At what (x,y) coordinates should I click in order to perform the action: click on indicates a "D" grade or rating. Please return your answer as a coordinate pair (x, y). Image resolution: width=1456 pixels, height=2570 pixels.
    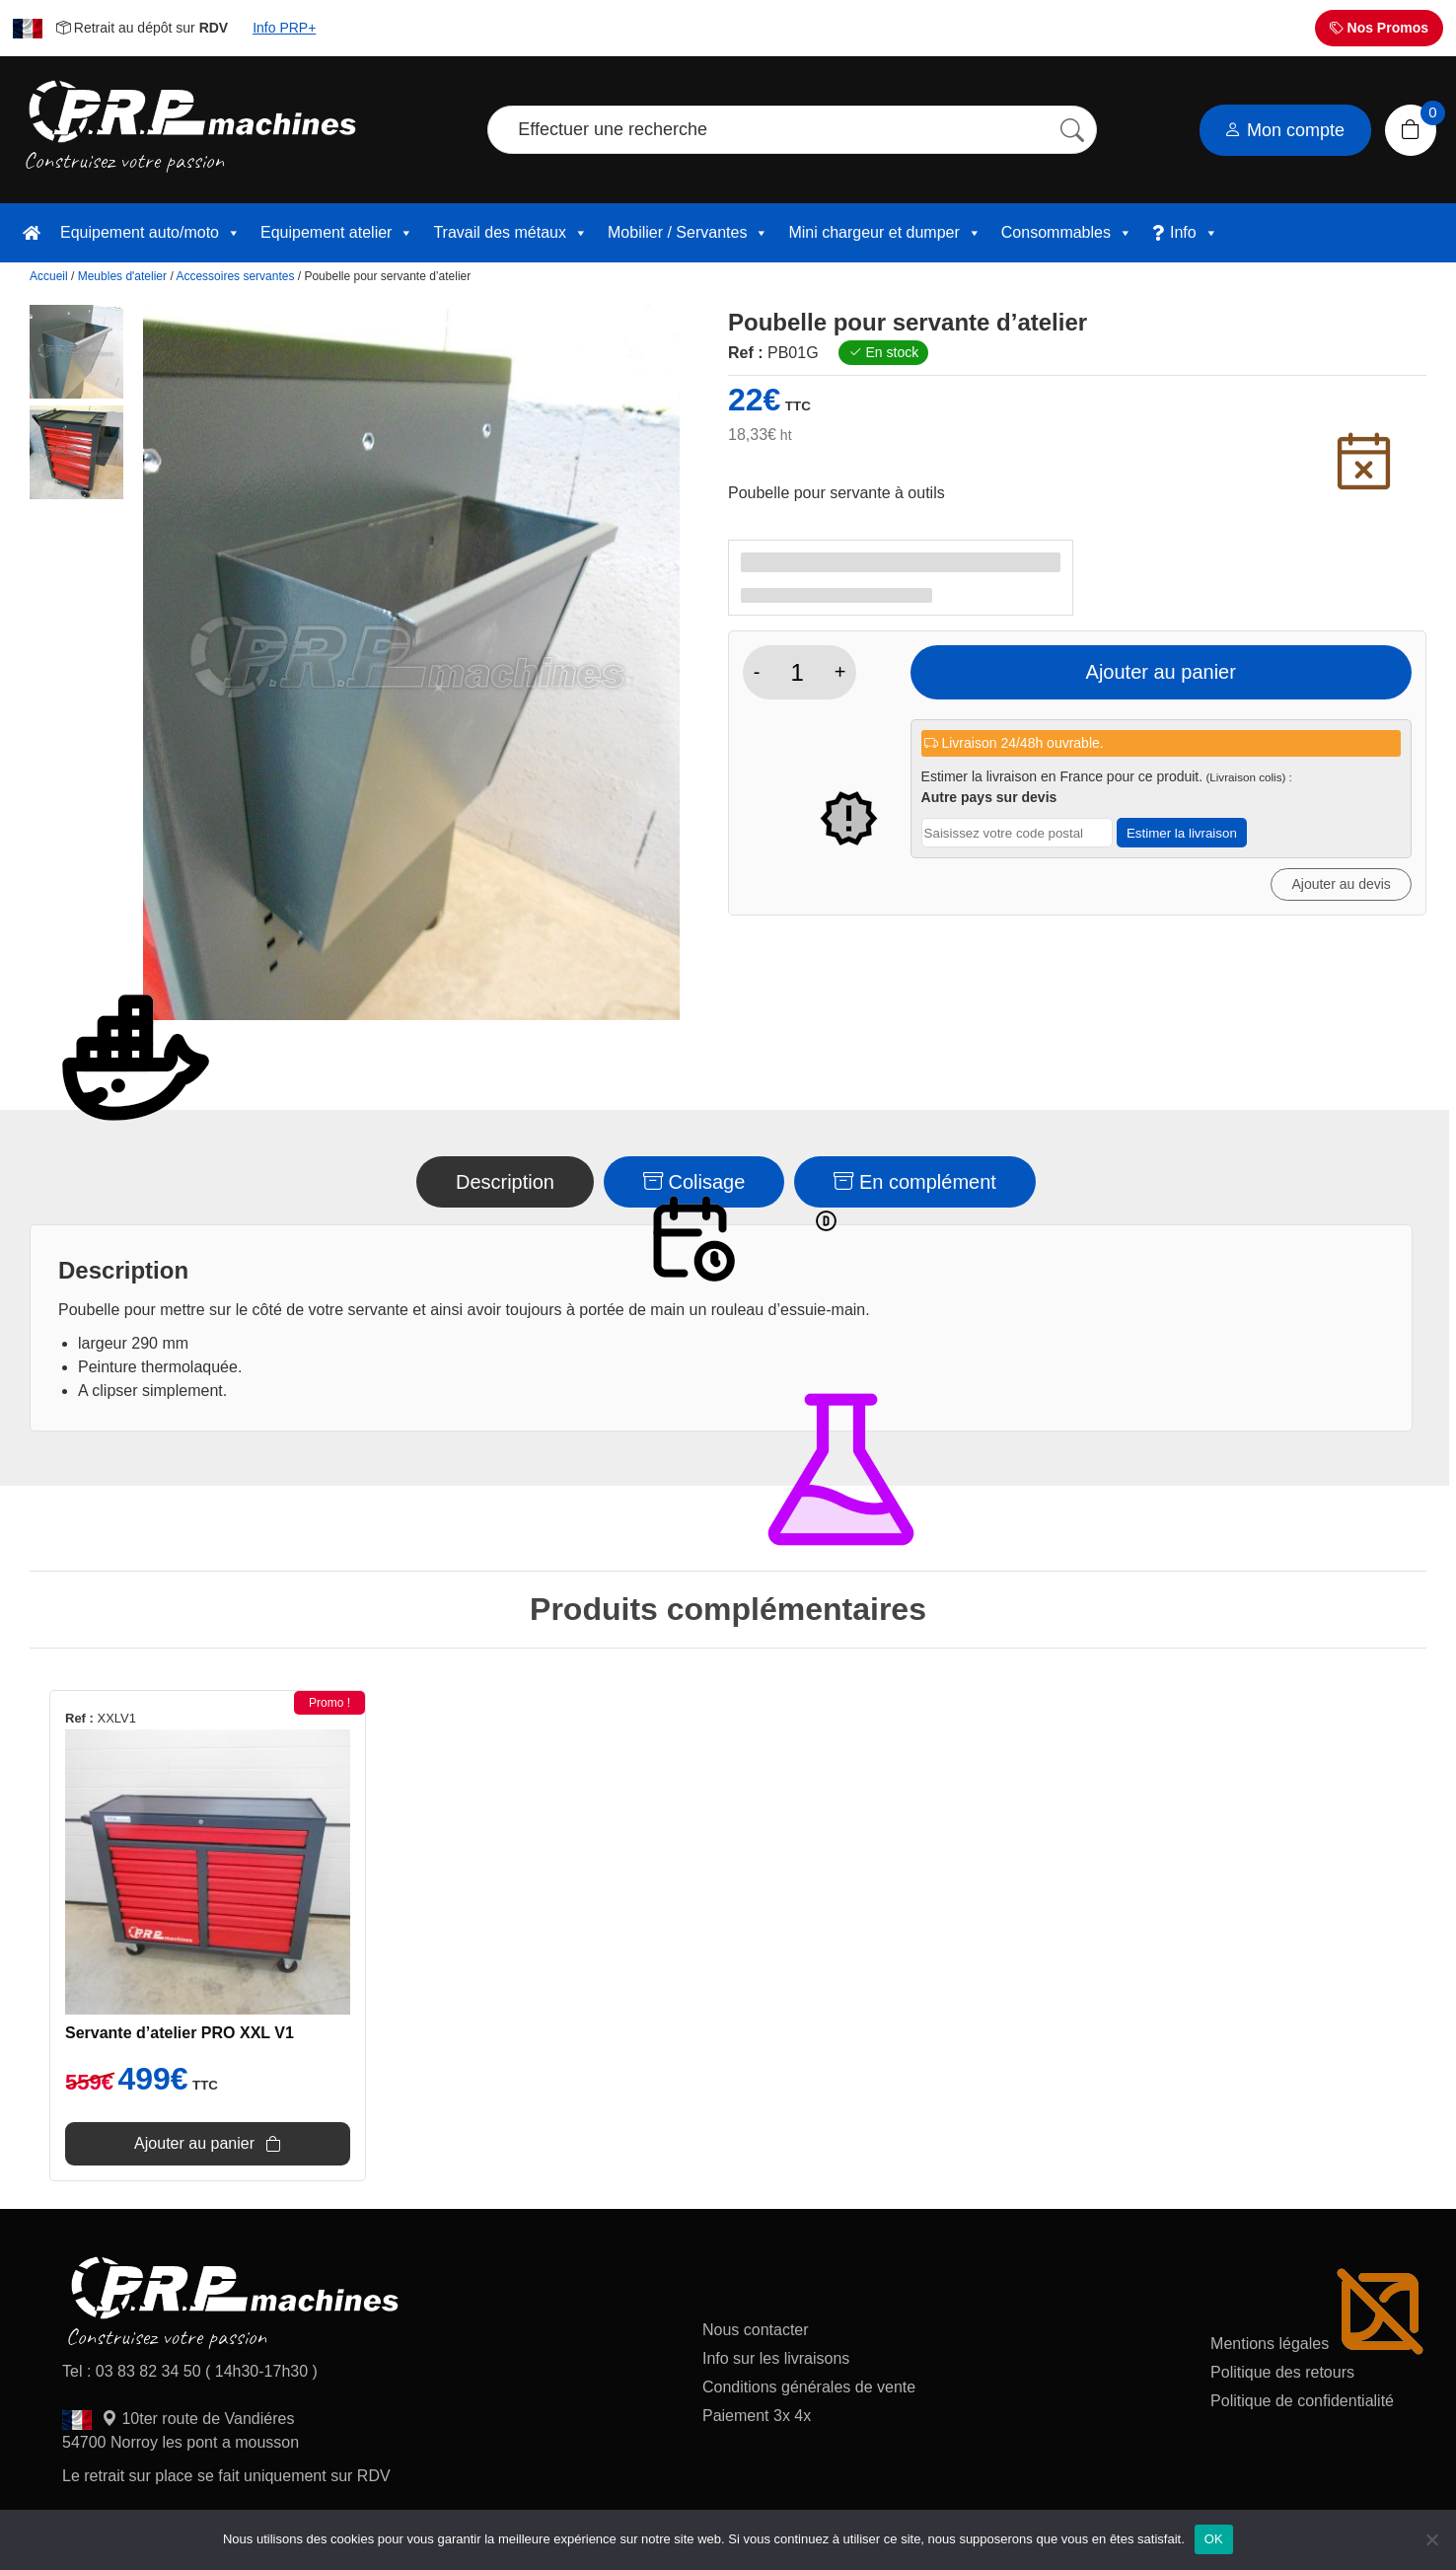
    Looking at the image, I should click on (826, 1220).